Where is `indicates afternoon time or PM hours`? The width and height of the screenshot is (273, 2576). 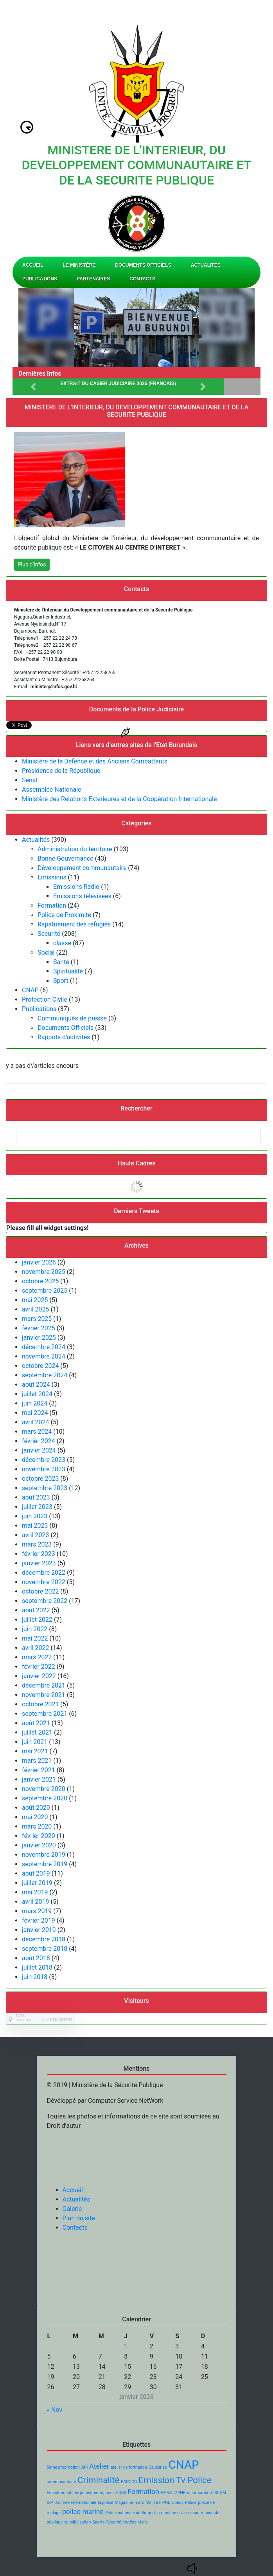
indicates afternoon time or PM hours is located at coordinates (27, 127).